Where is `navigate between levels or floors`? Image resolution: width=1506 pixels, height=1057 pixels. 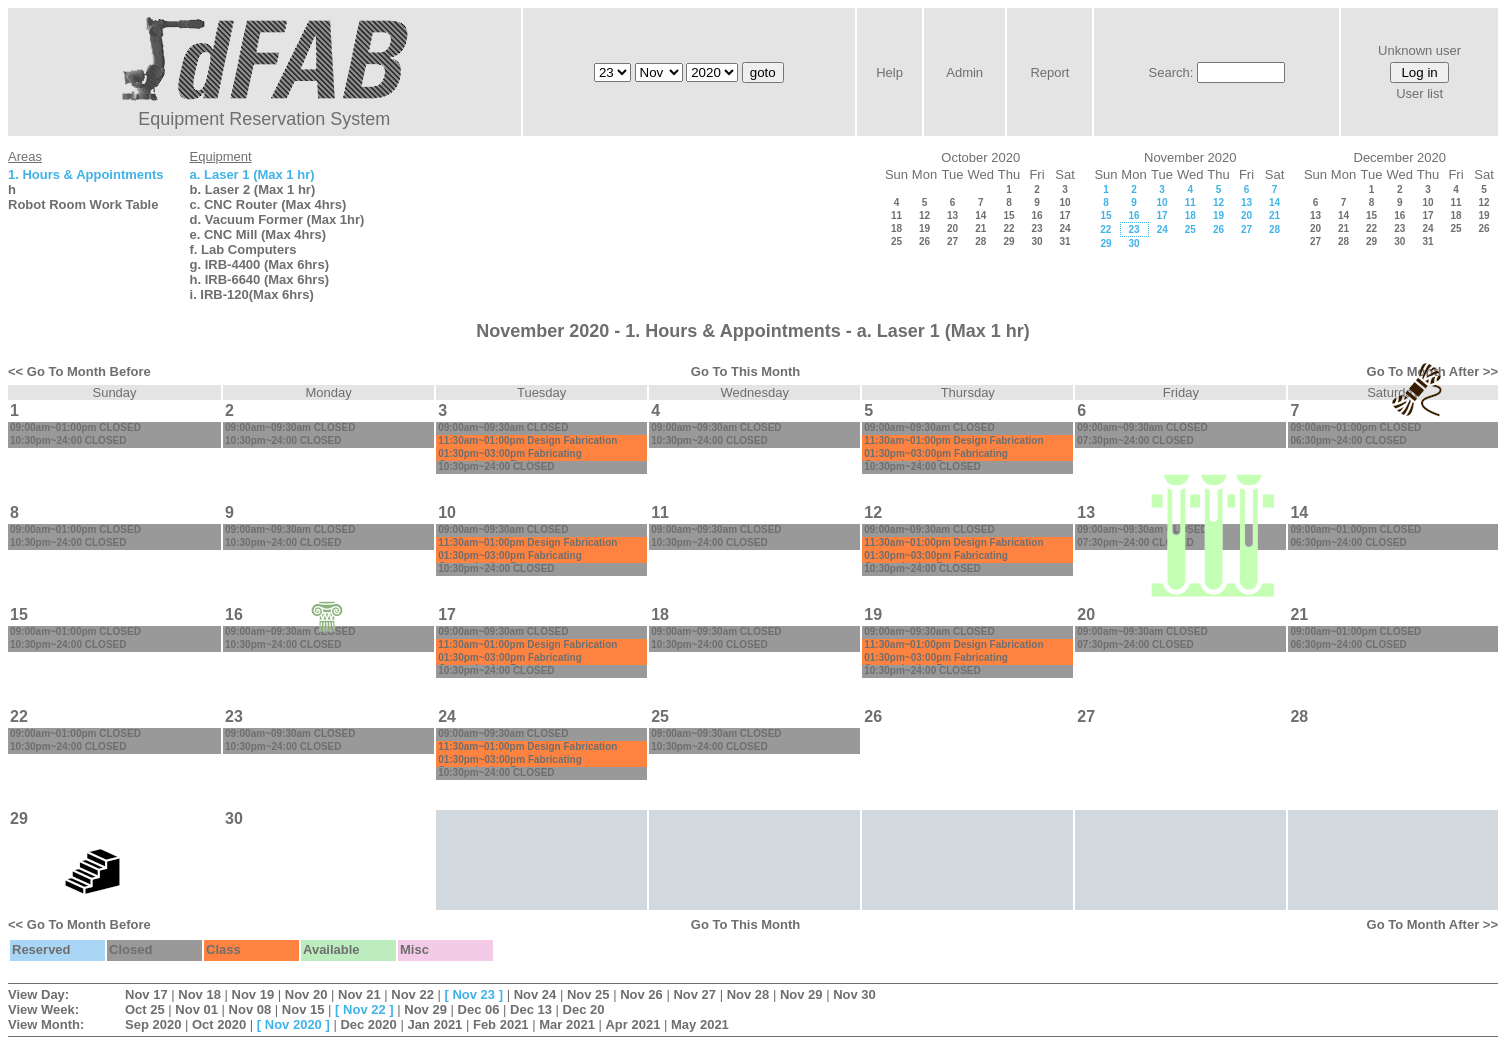
navigate between levels or floors is located at coordinates (92, 871).